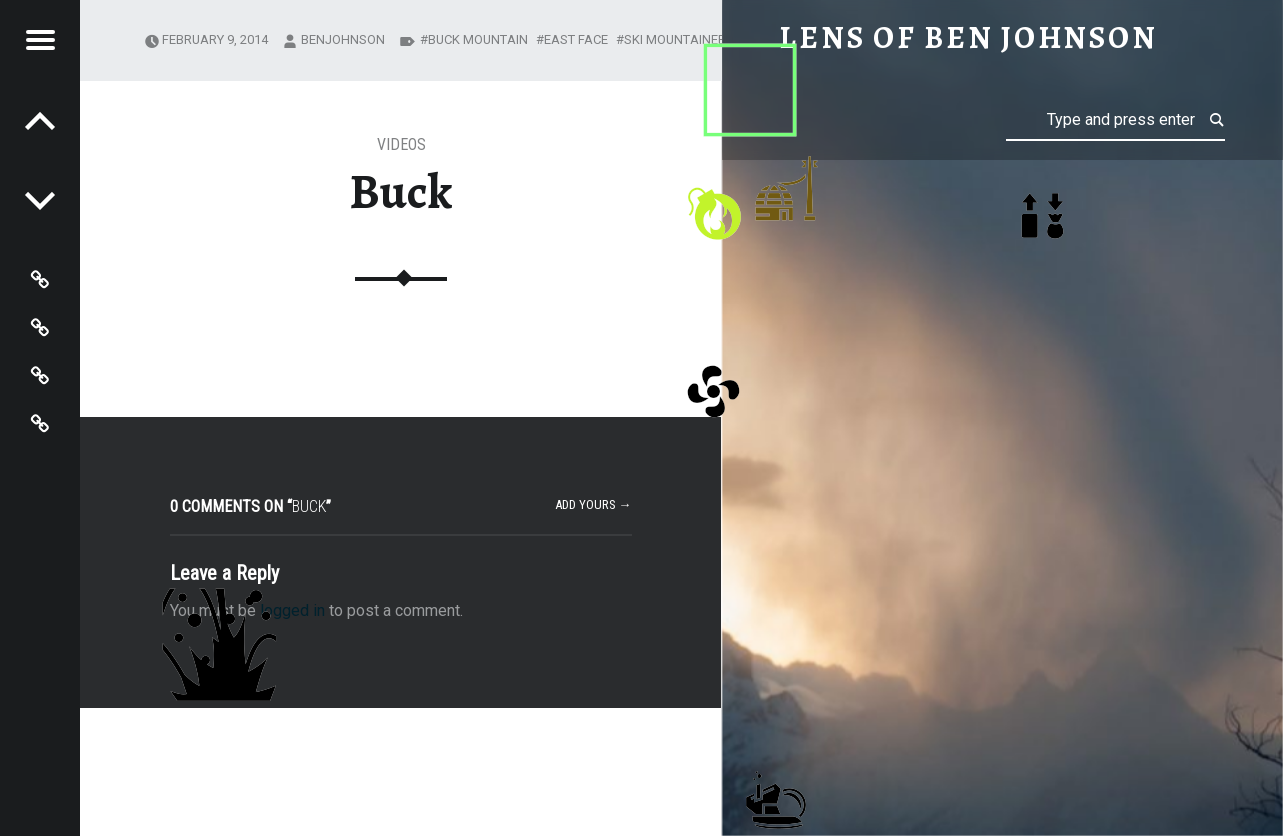 This screenshot has height=836, width=1283. What do you see at coordinates (776, 800) in the screenshot?
I see `select mini-submarine vehicle or unit` at bounding box center [776, 800].